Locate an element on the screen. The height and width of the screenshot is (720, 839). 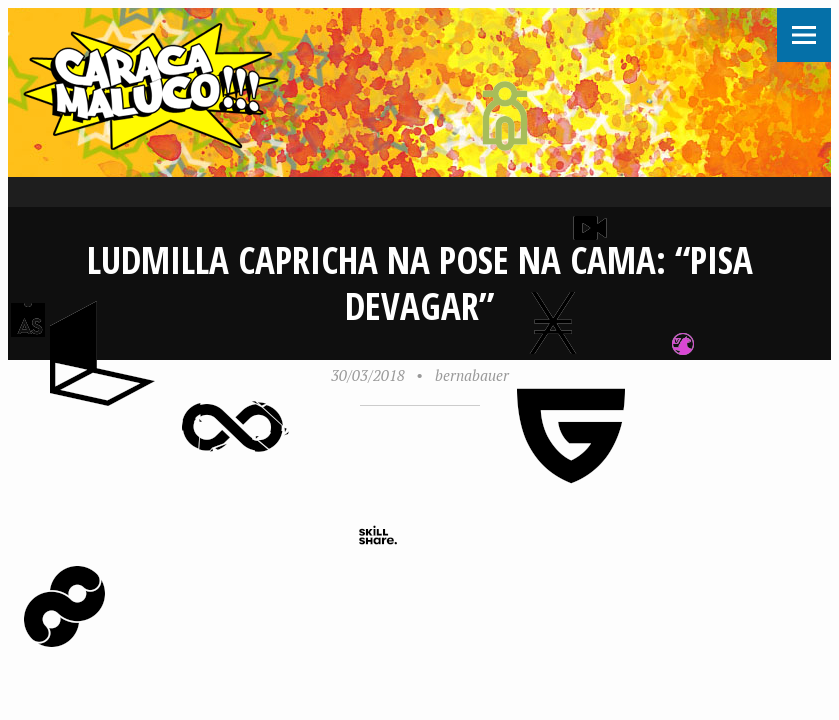
open the Guilded app is located at coordinates (571, 436).